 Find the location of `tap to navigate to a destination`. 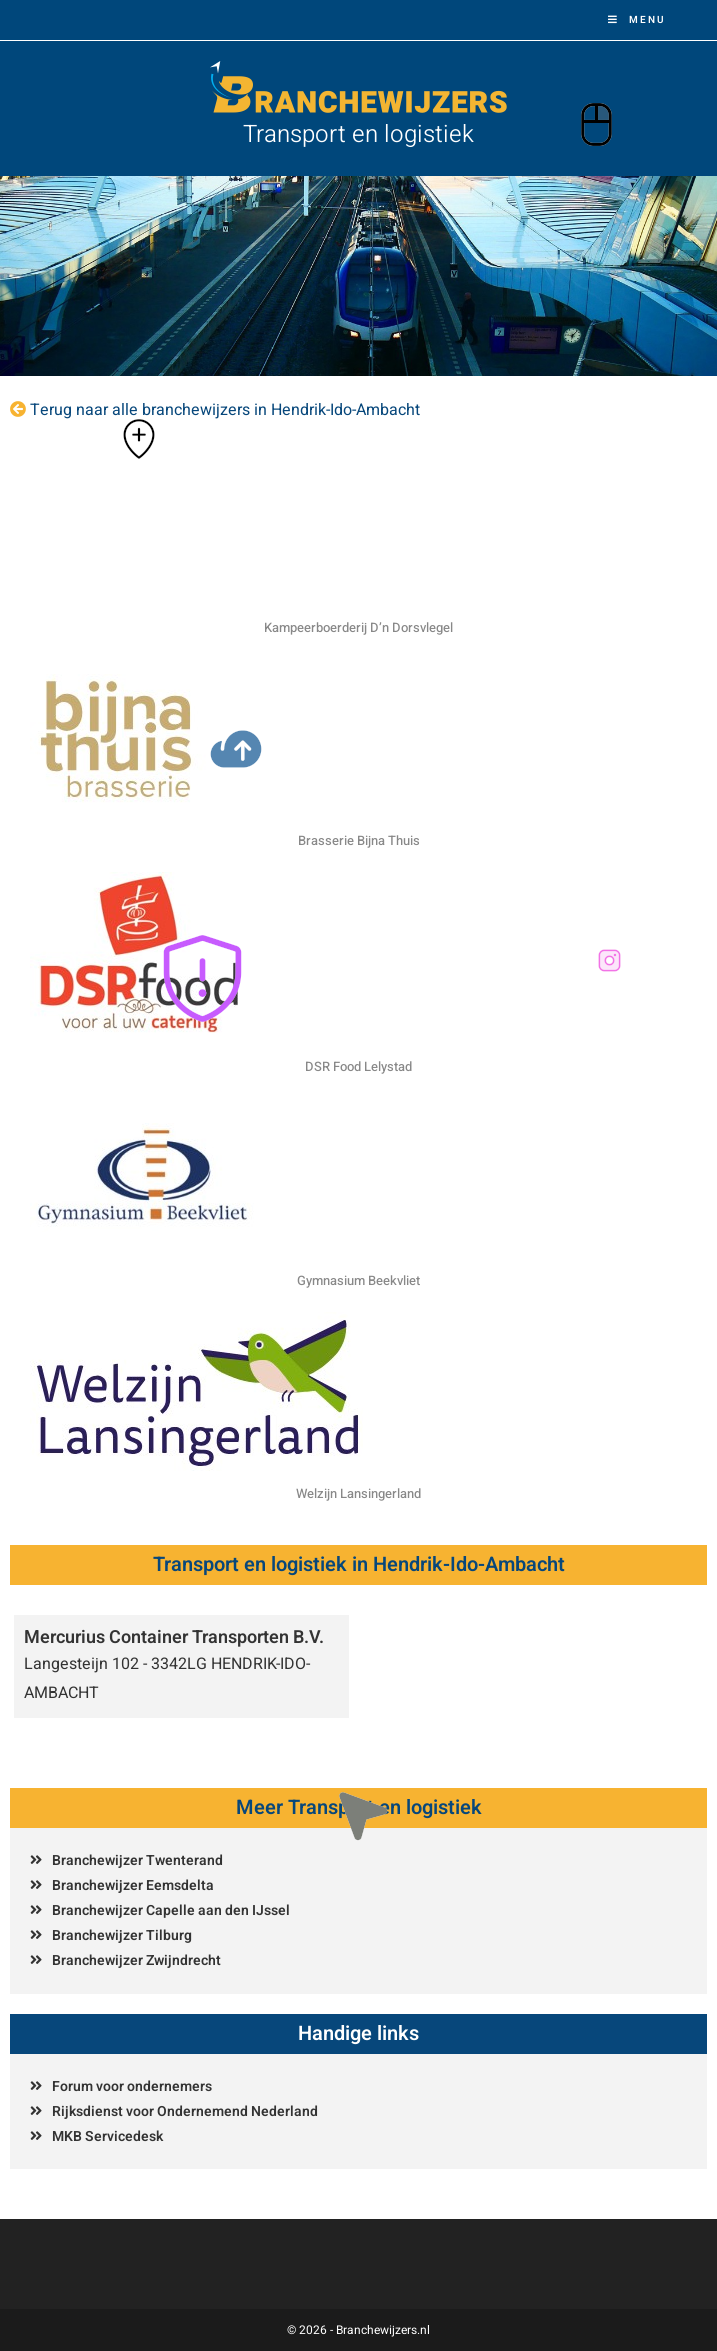

tap to navigate to a destination is located at coordinates (359, 1812).